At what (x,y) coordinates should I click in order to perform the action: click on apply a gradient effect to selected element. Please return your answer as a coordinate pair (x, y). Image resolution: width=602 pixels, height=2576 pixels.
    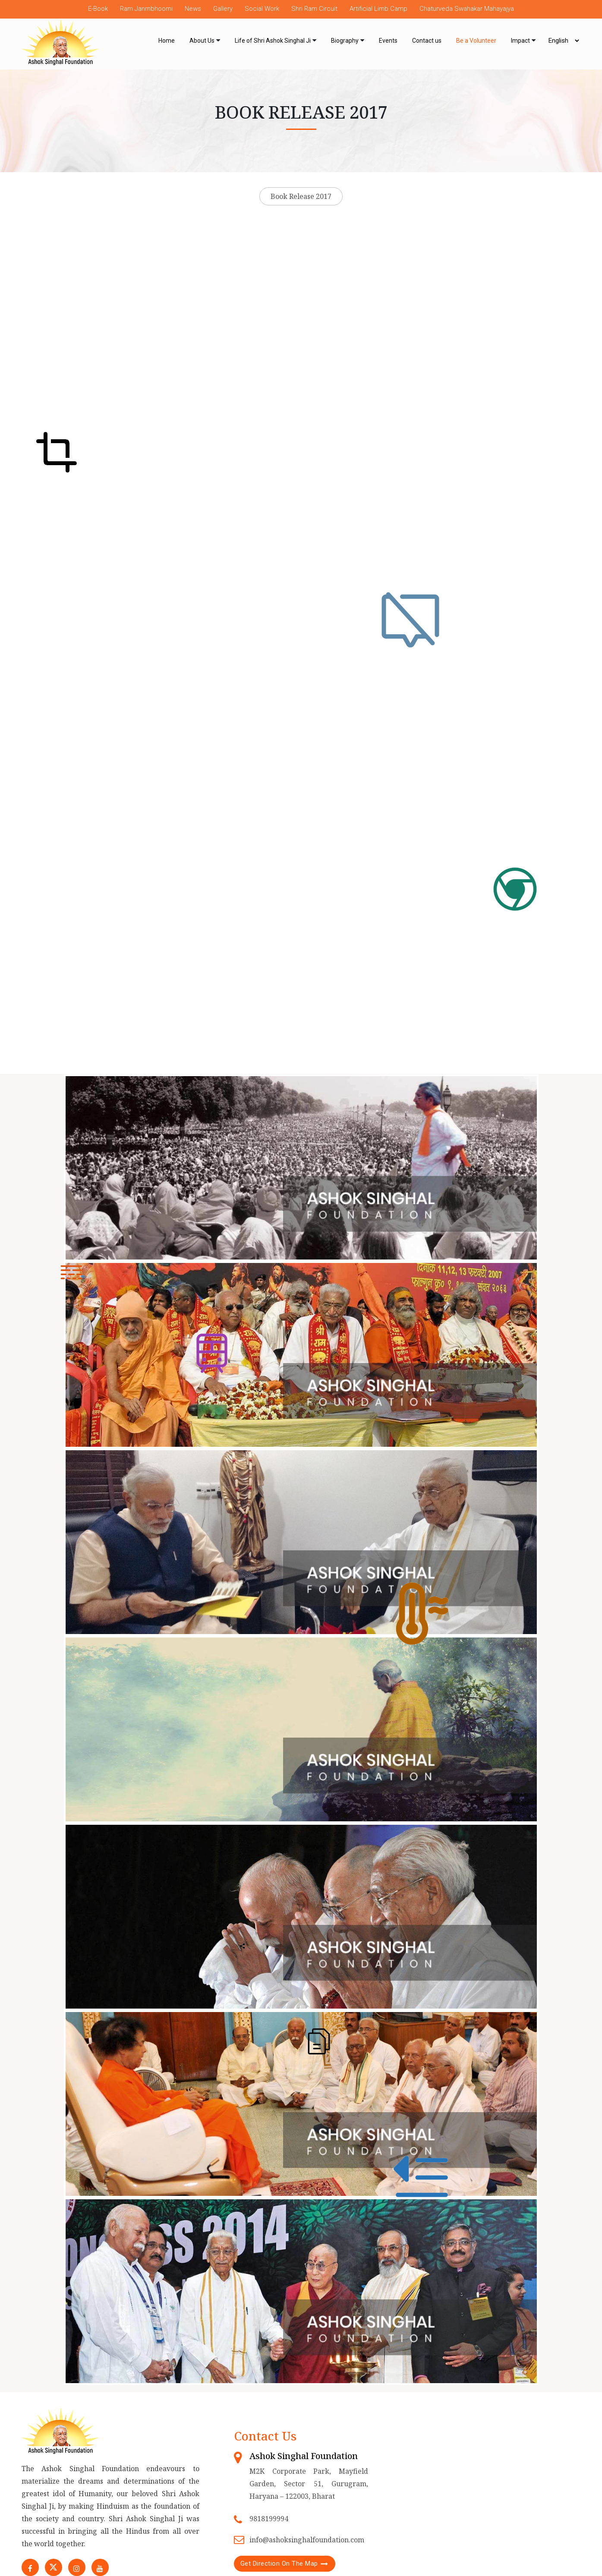
    Looking at the image, I should click on (71, 1272).